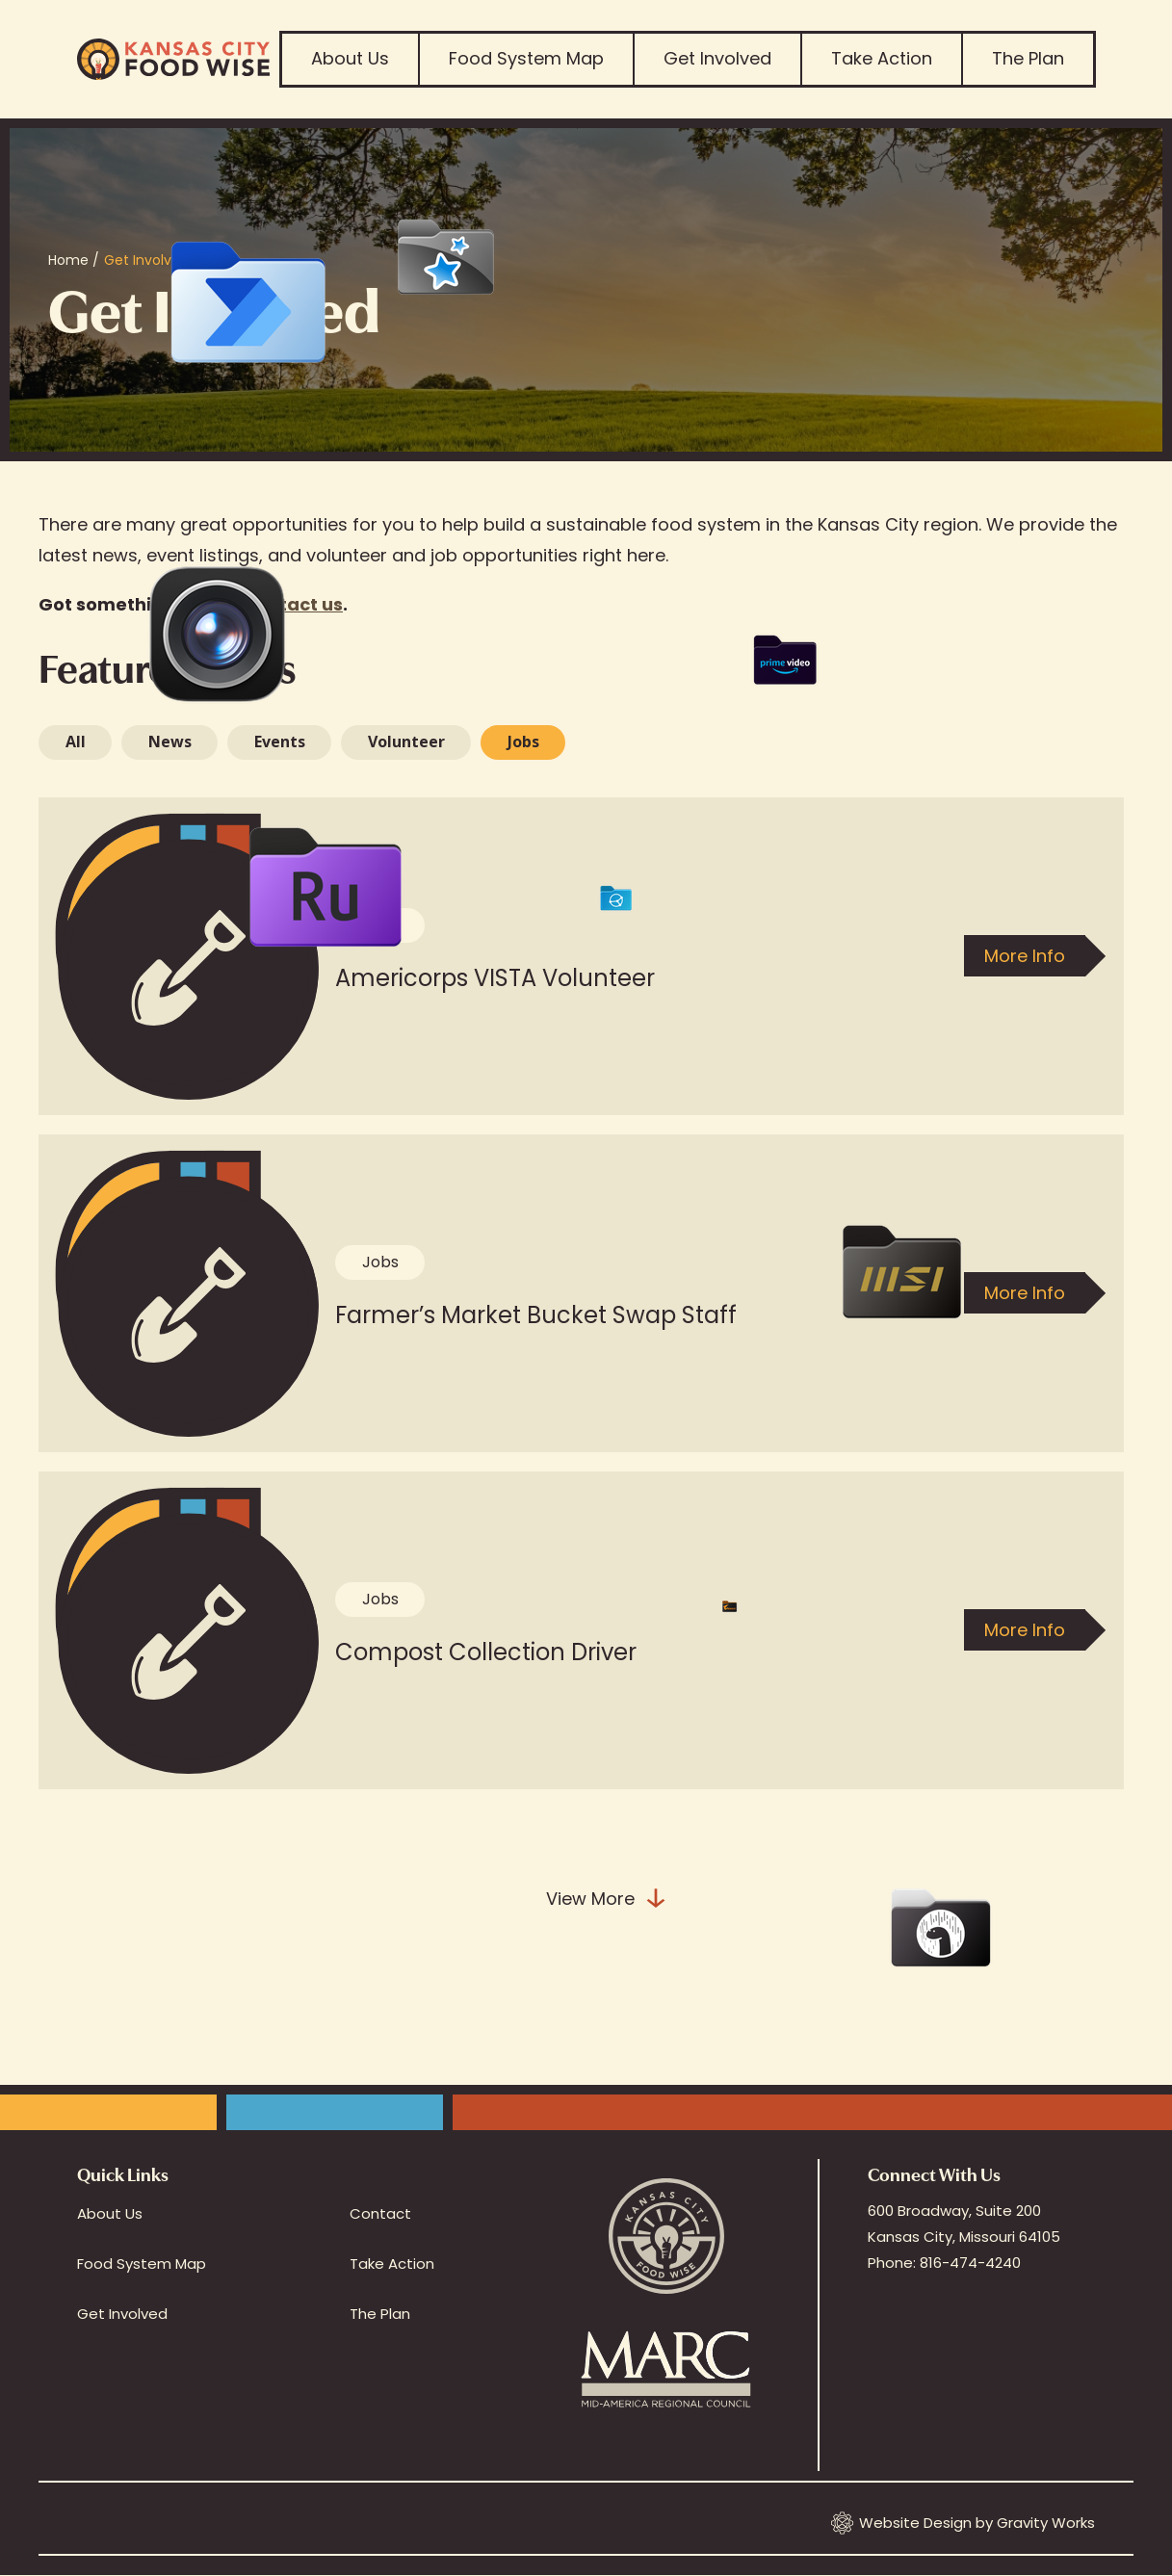 This screenshot has height=2576, width=1172. Describe the element at coordinates (247, 306) in the screenshot. I see `open Microsoft Power Automate project files` at that location.